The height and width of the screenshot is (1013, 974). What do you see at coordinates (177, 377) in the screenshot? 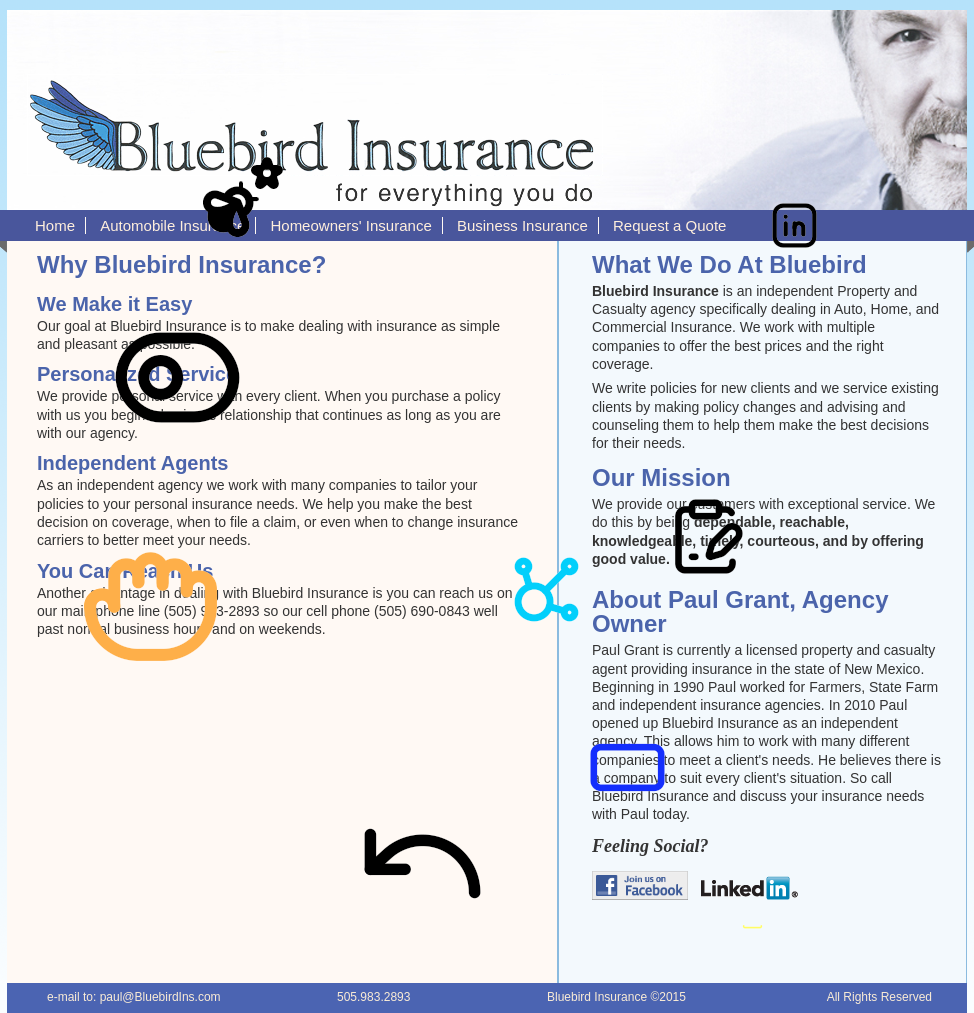
I see `toggle switch in off position` at bounding box center [177, 377].